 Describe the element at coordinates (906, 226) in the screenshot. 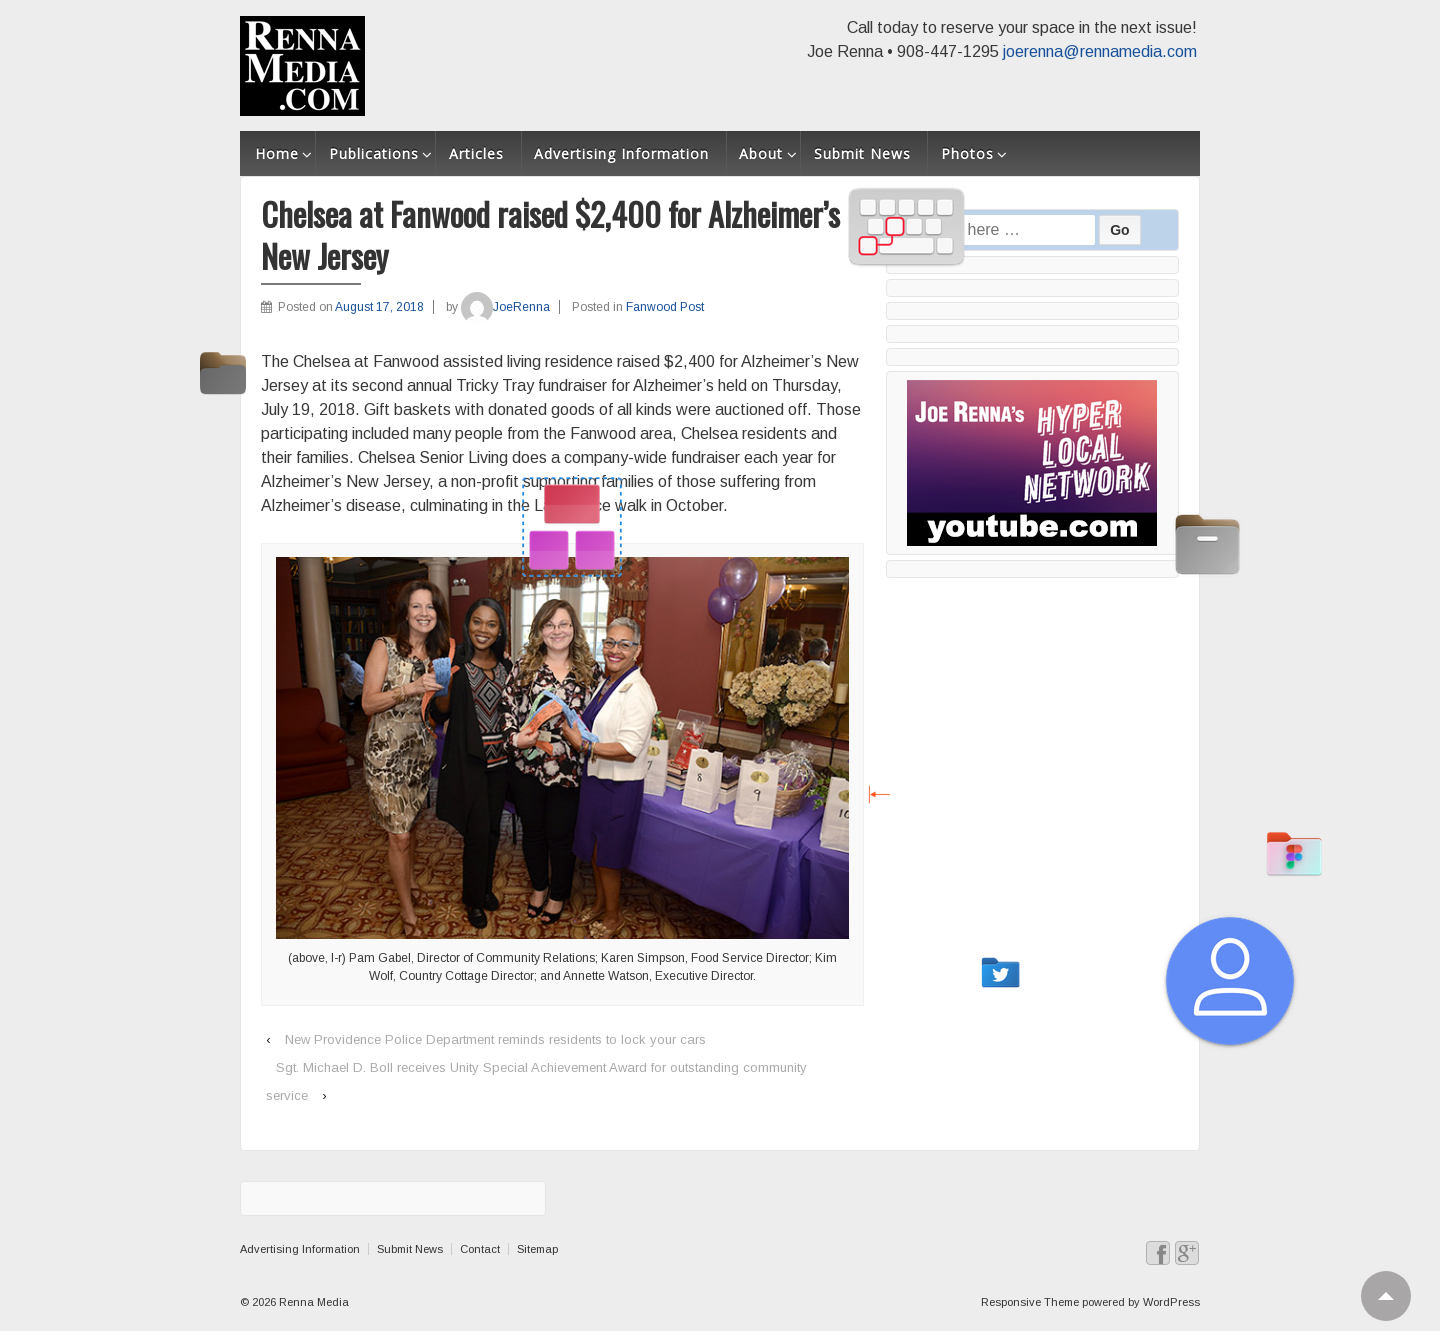

I see `access keyboard shortcut settings` at that location.